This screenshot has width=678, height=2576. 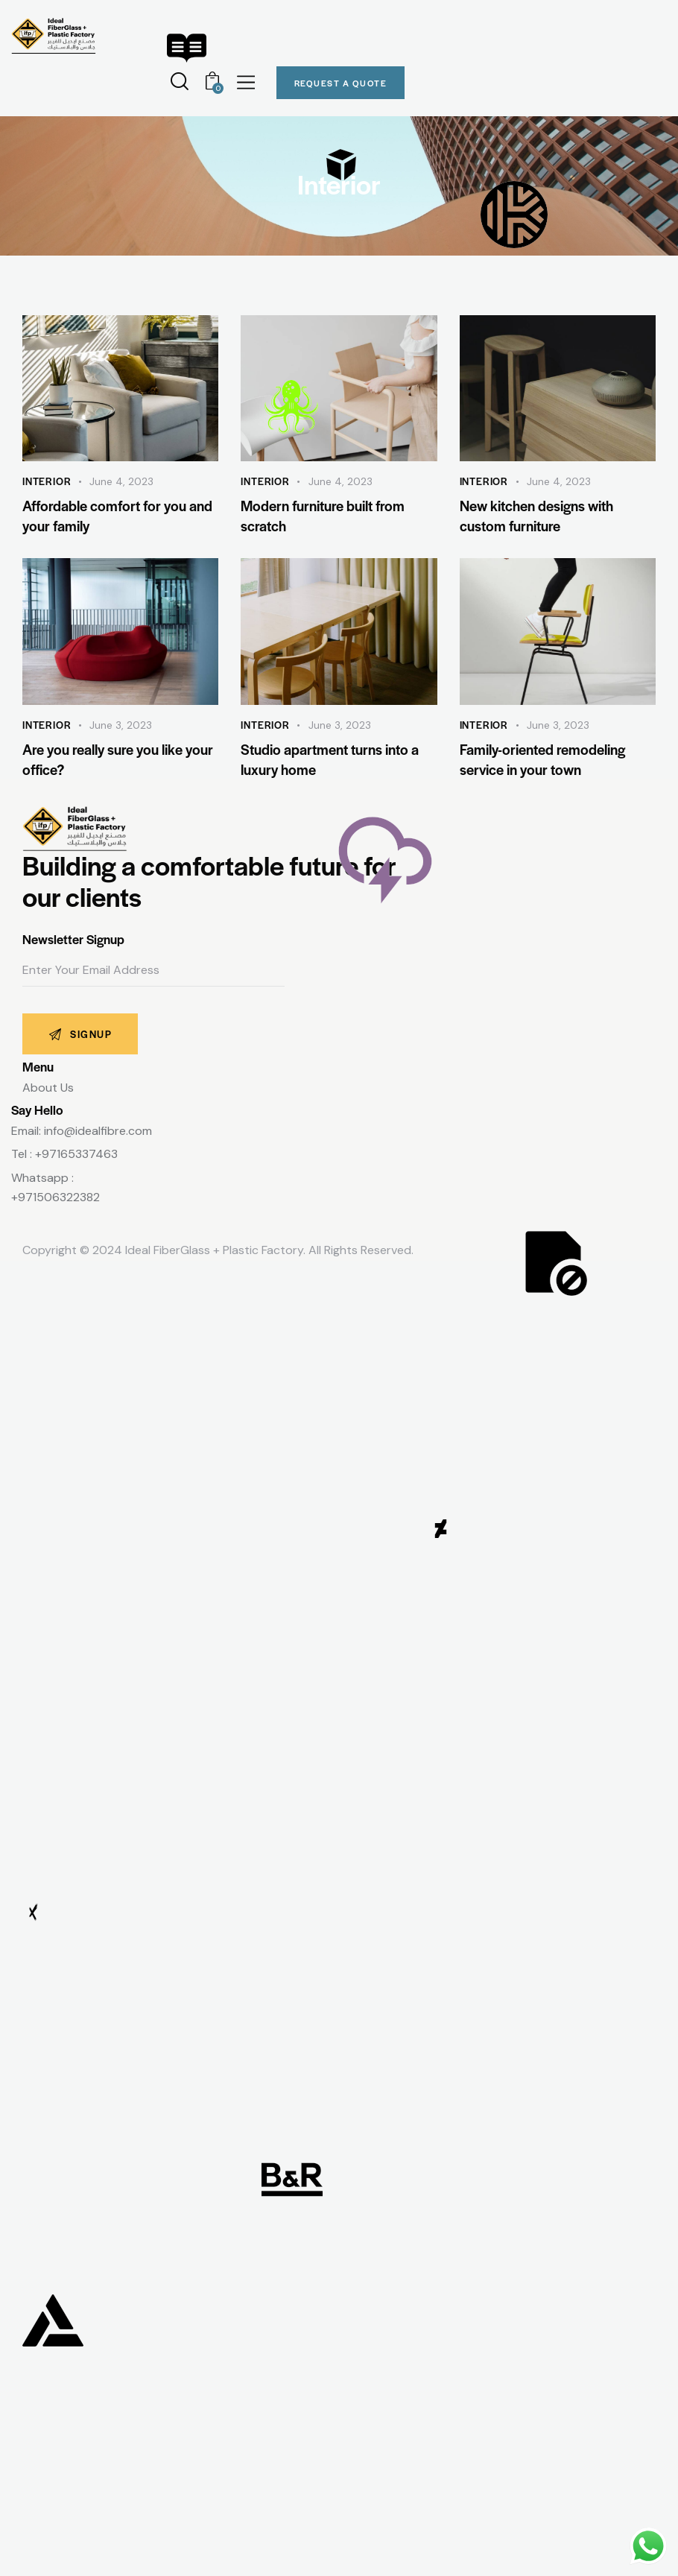 What do you see at coordinates (53, 2320) in the screenshot?
I see `Alchemy blockchain development platform logo` at bounding box center [53, 2320].